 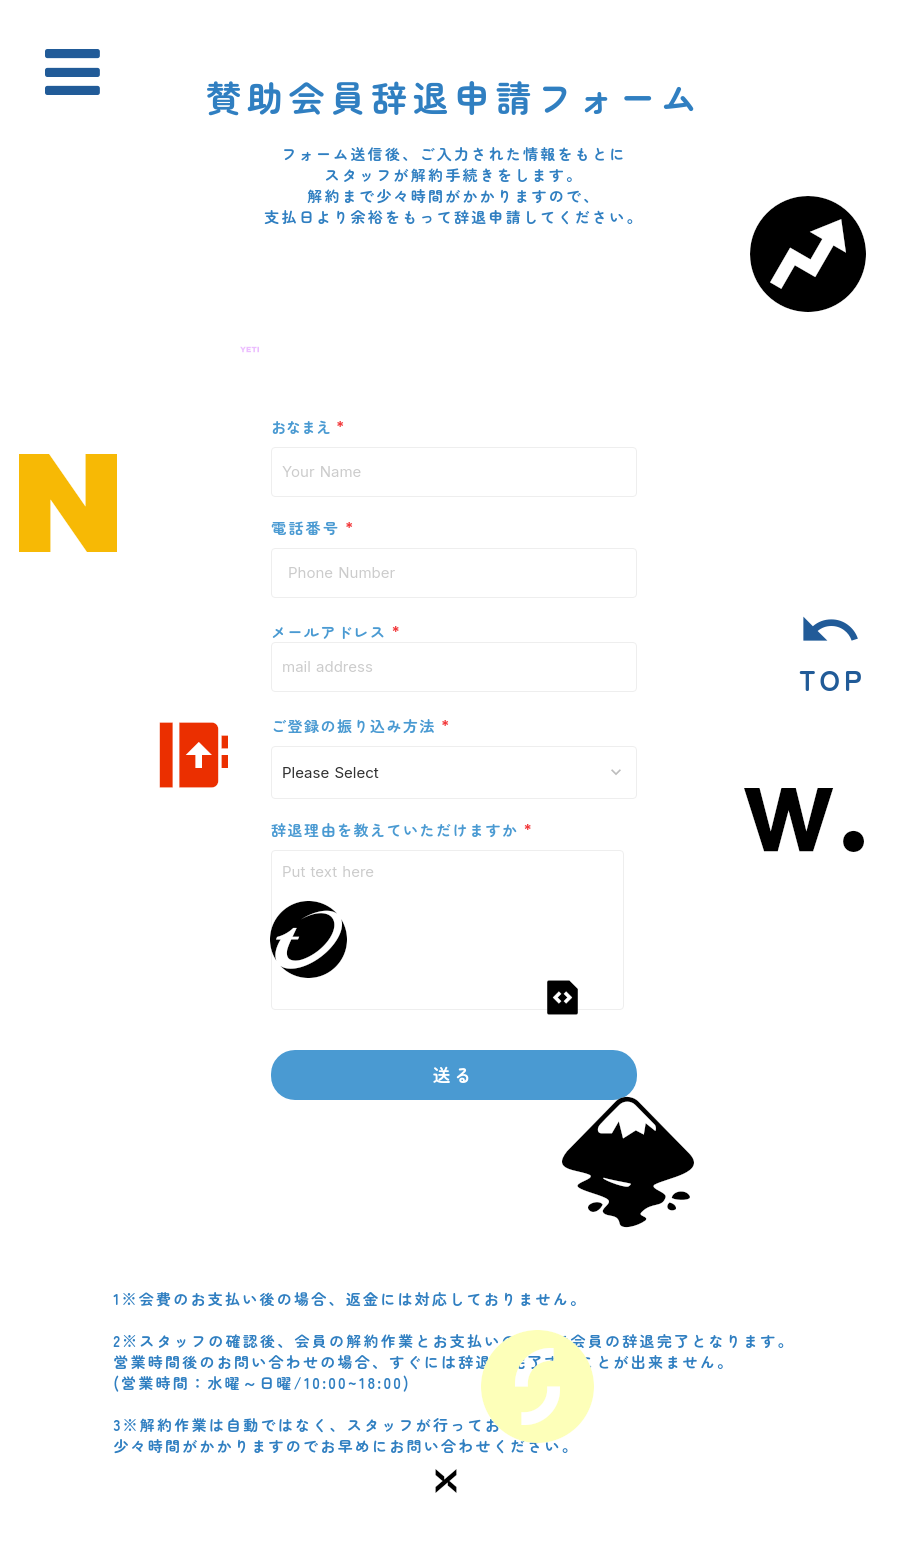 I want to click on YETI brand logo, so click(x=249, y=349).